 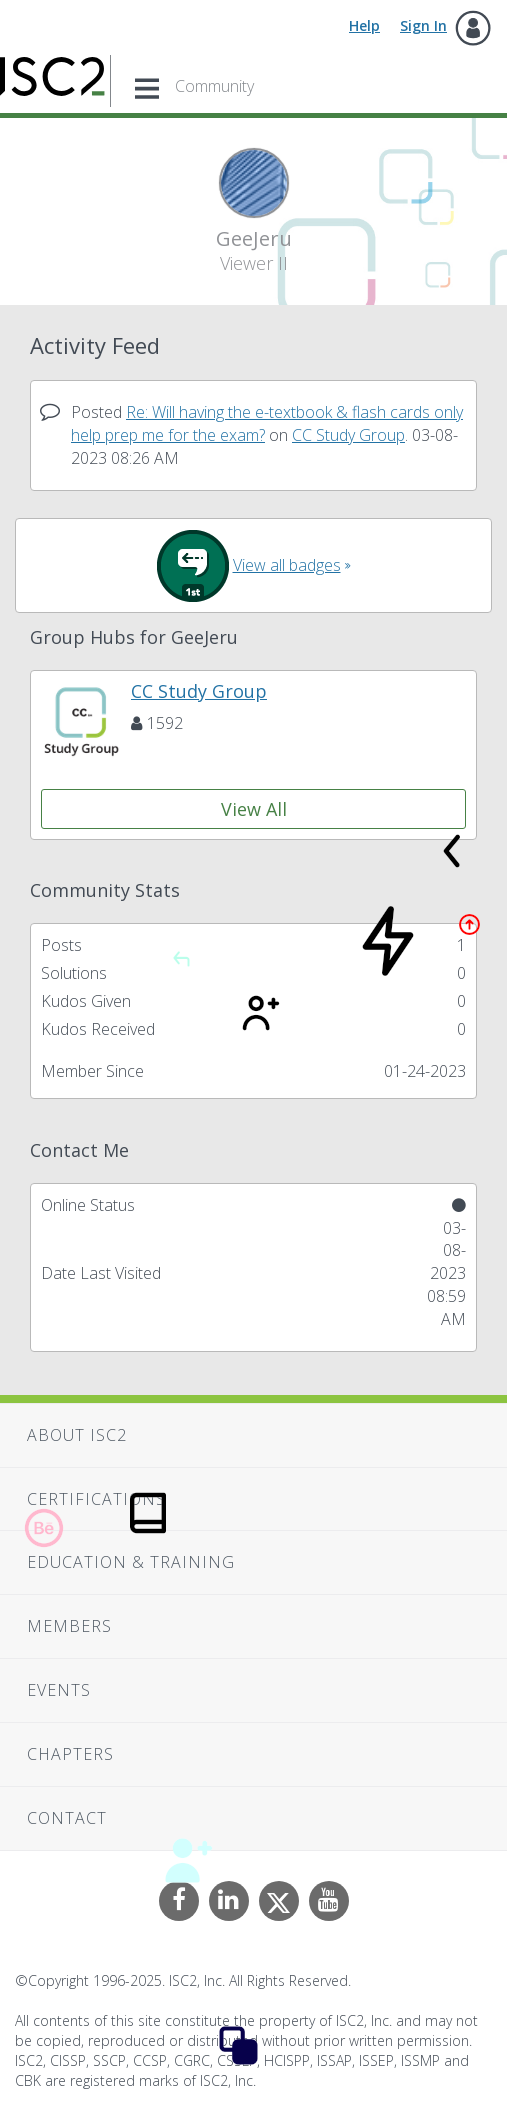 What do you see at coordinates (388, 941) in the screenshot?
I see `toggle flash on camera` at bounding box center [388, 941].